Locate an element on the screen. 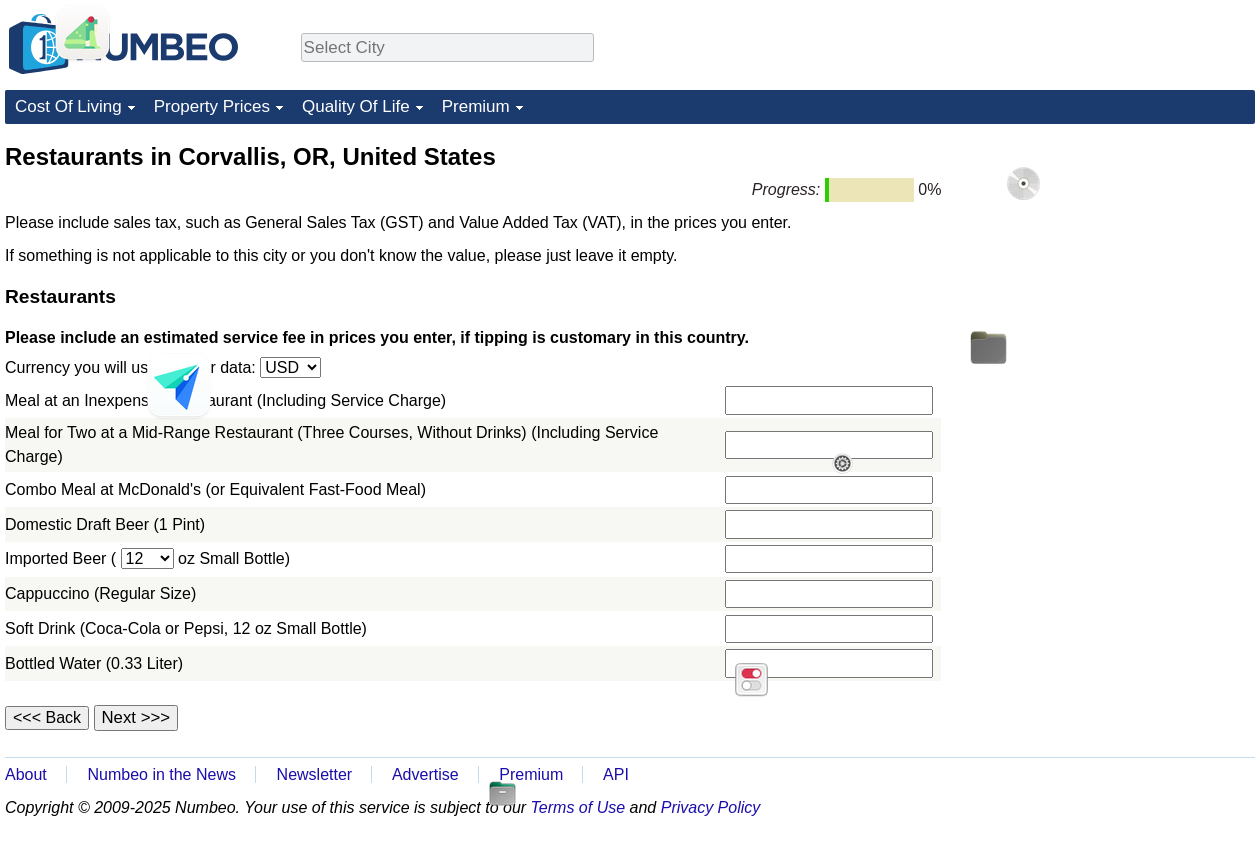 The height and width of the screenshot is (845, 1260). open feishu messaging app is located at coordinates (179, 385).